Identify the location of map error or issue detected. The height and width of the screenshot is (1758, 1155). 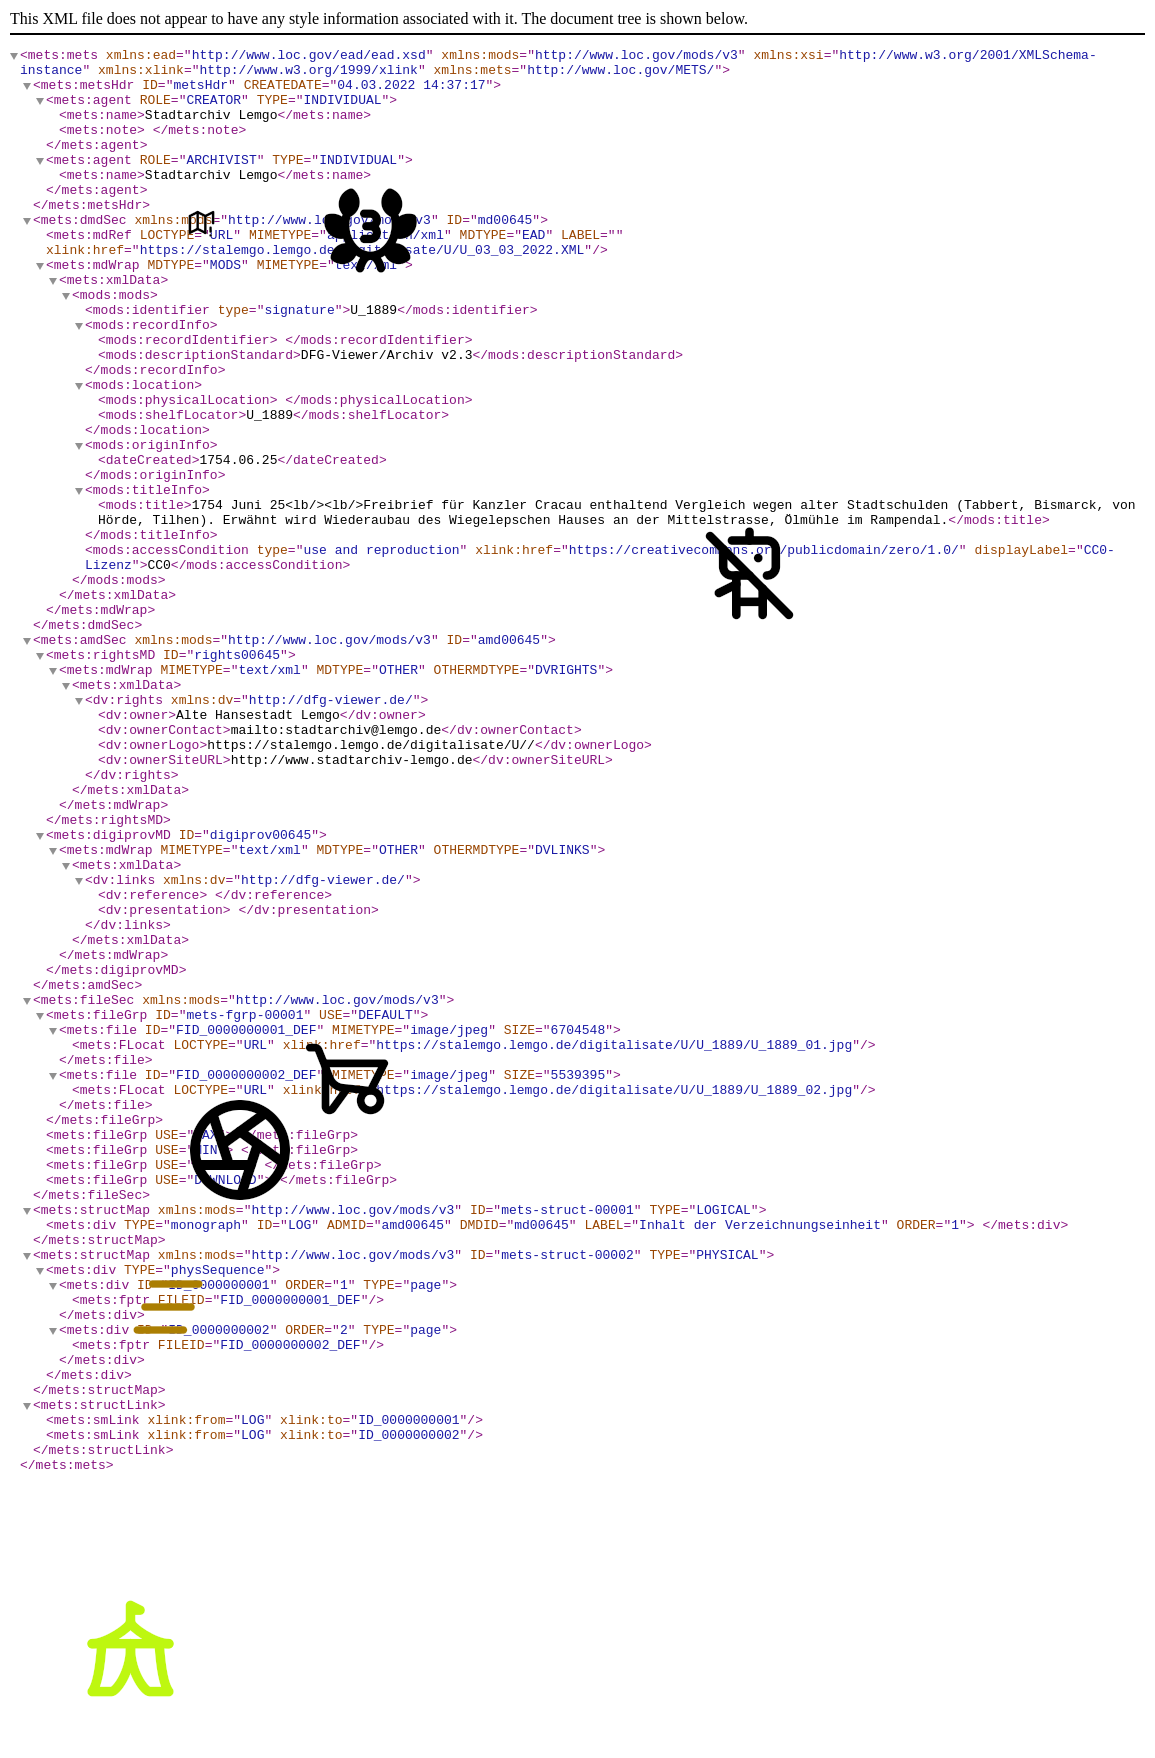
(201, 222).